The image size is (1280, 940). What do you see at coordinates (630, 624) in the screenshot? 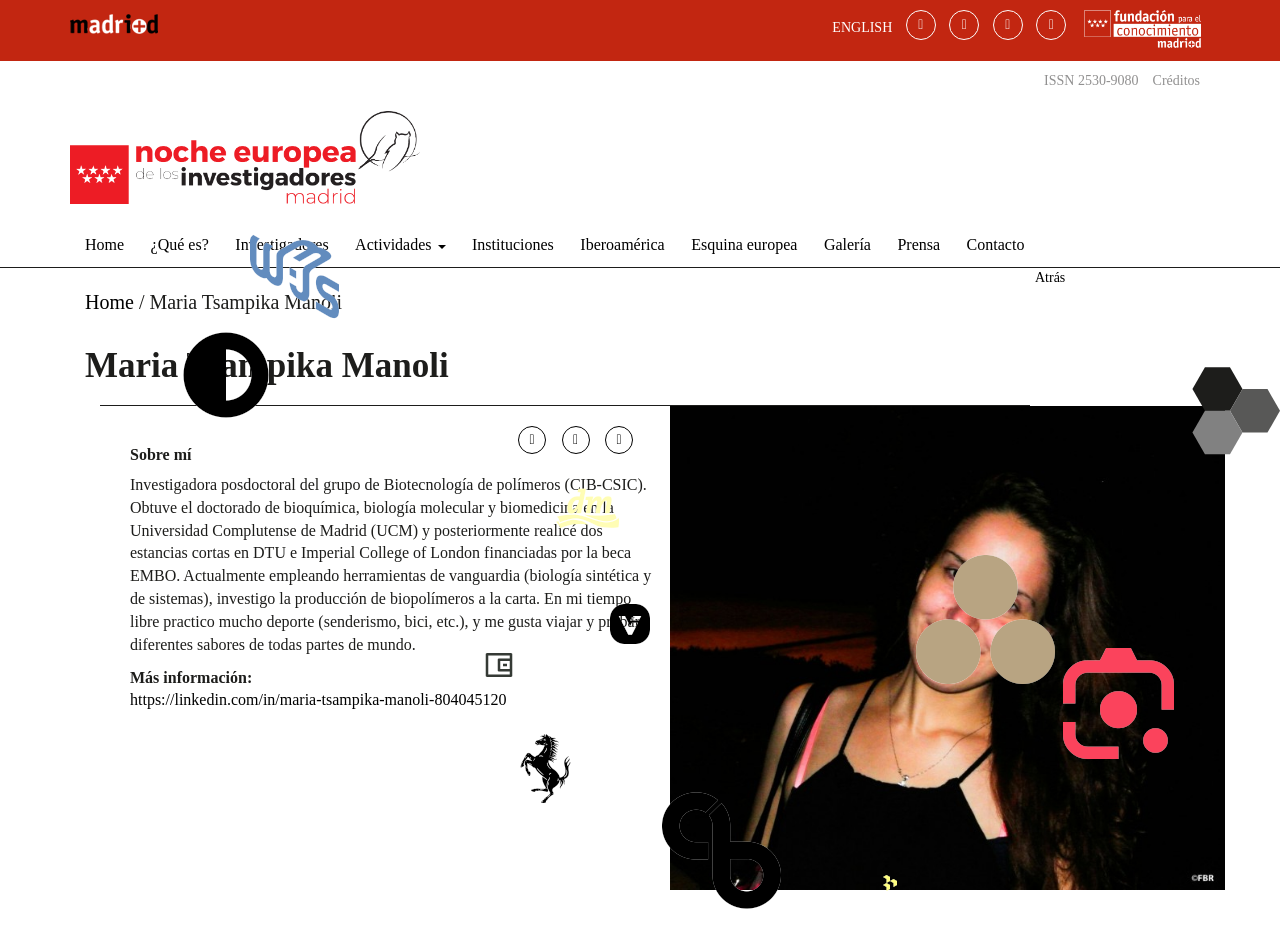
I see `verdaccio private npm registry logo` at bounding box center [630, 624].